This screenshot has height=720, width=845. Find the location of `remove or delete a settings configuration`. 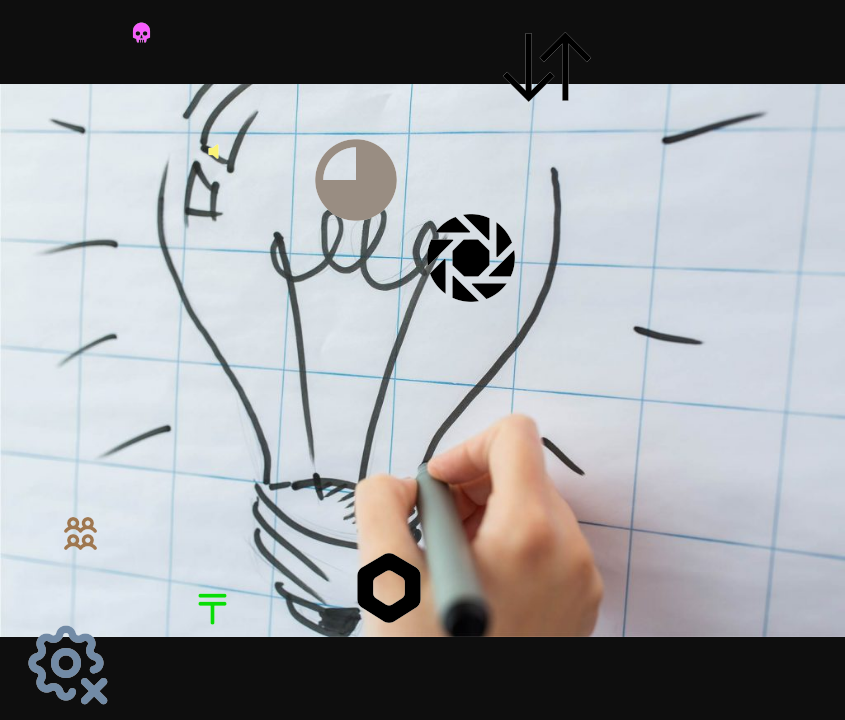

remove or delete a settings configuration is located at coordinates (66, 663).